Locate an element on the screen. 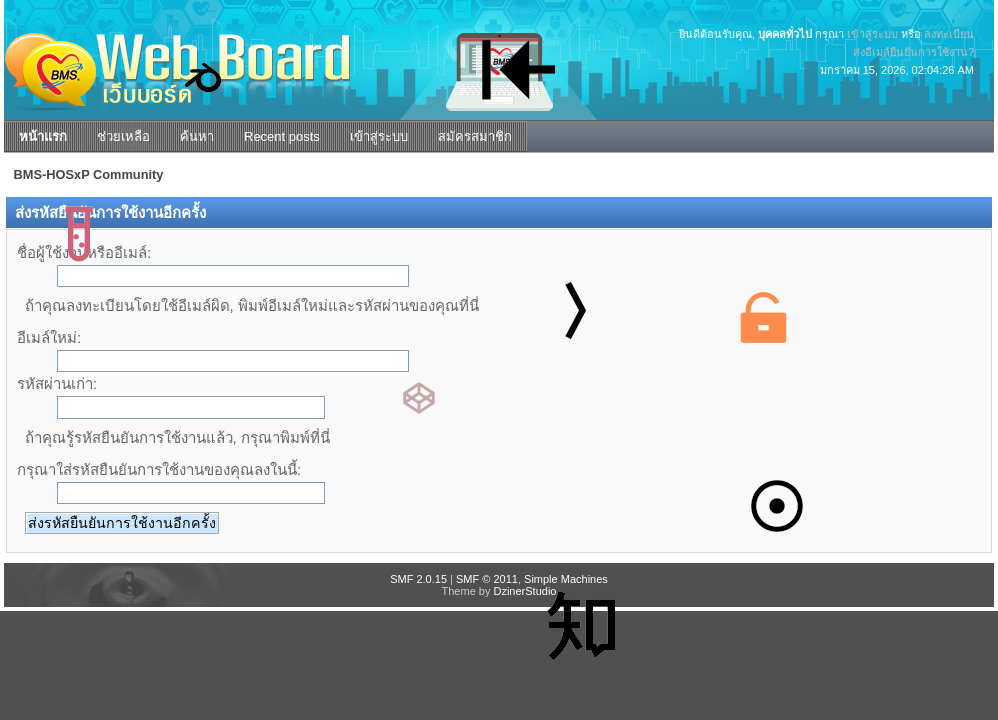 This screenshot has width=998, height=720. start recording audio or video is located at coordinates (777, 506).